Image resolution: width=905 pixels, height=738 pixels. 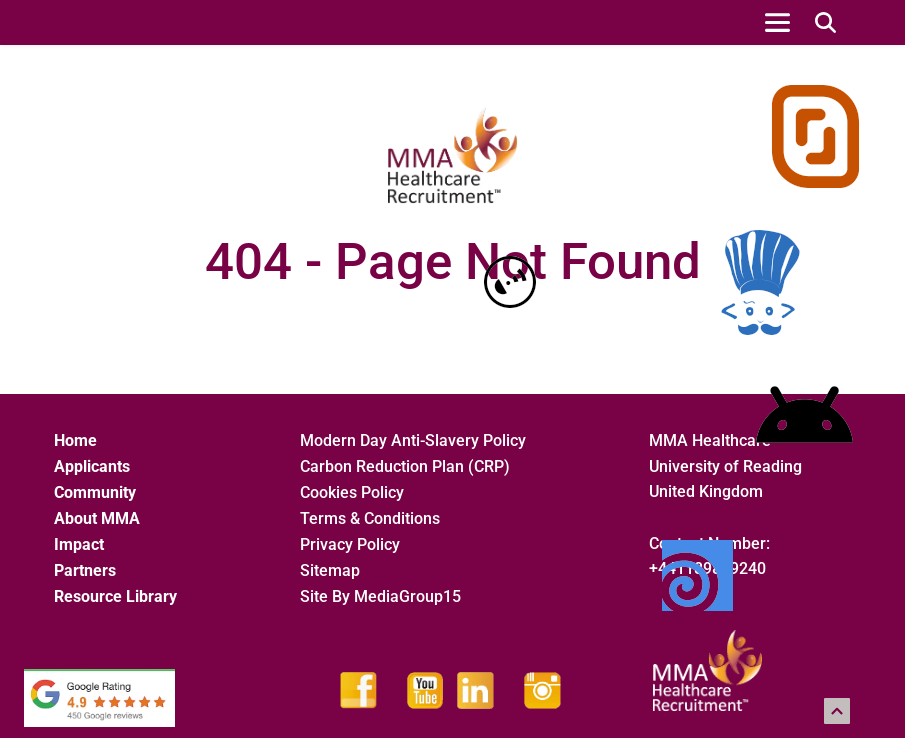 I want to click on android operating system logo, so click(x=804, y=414).